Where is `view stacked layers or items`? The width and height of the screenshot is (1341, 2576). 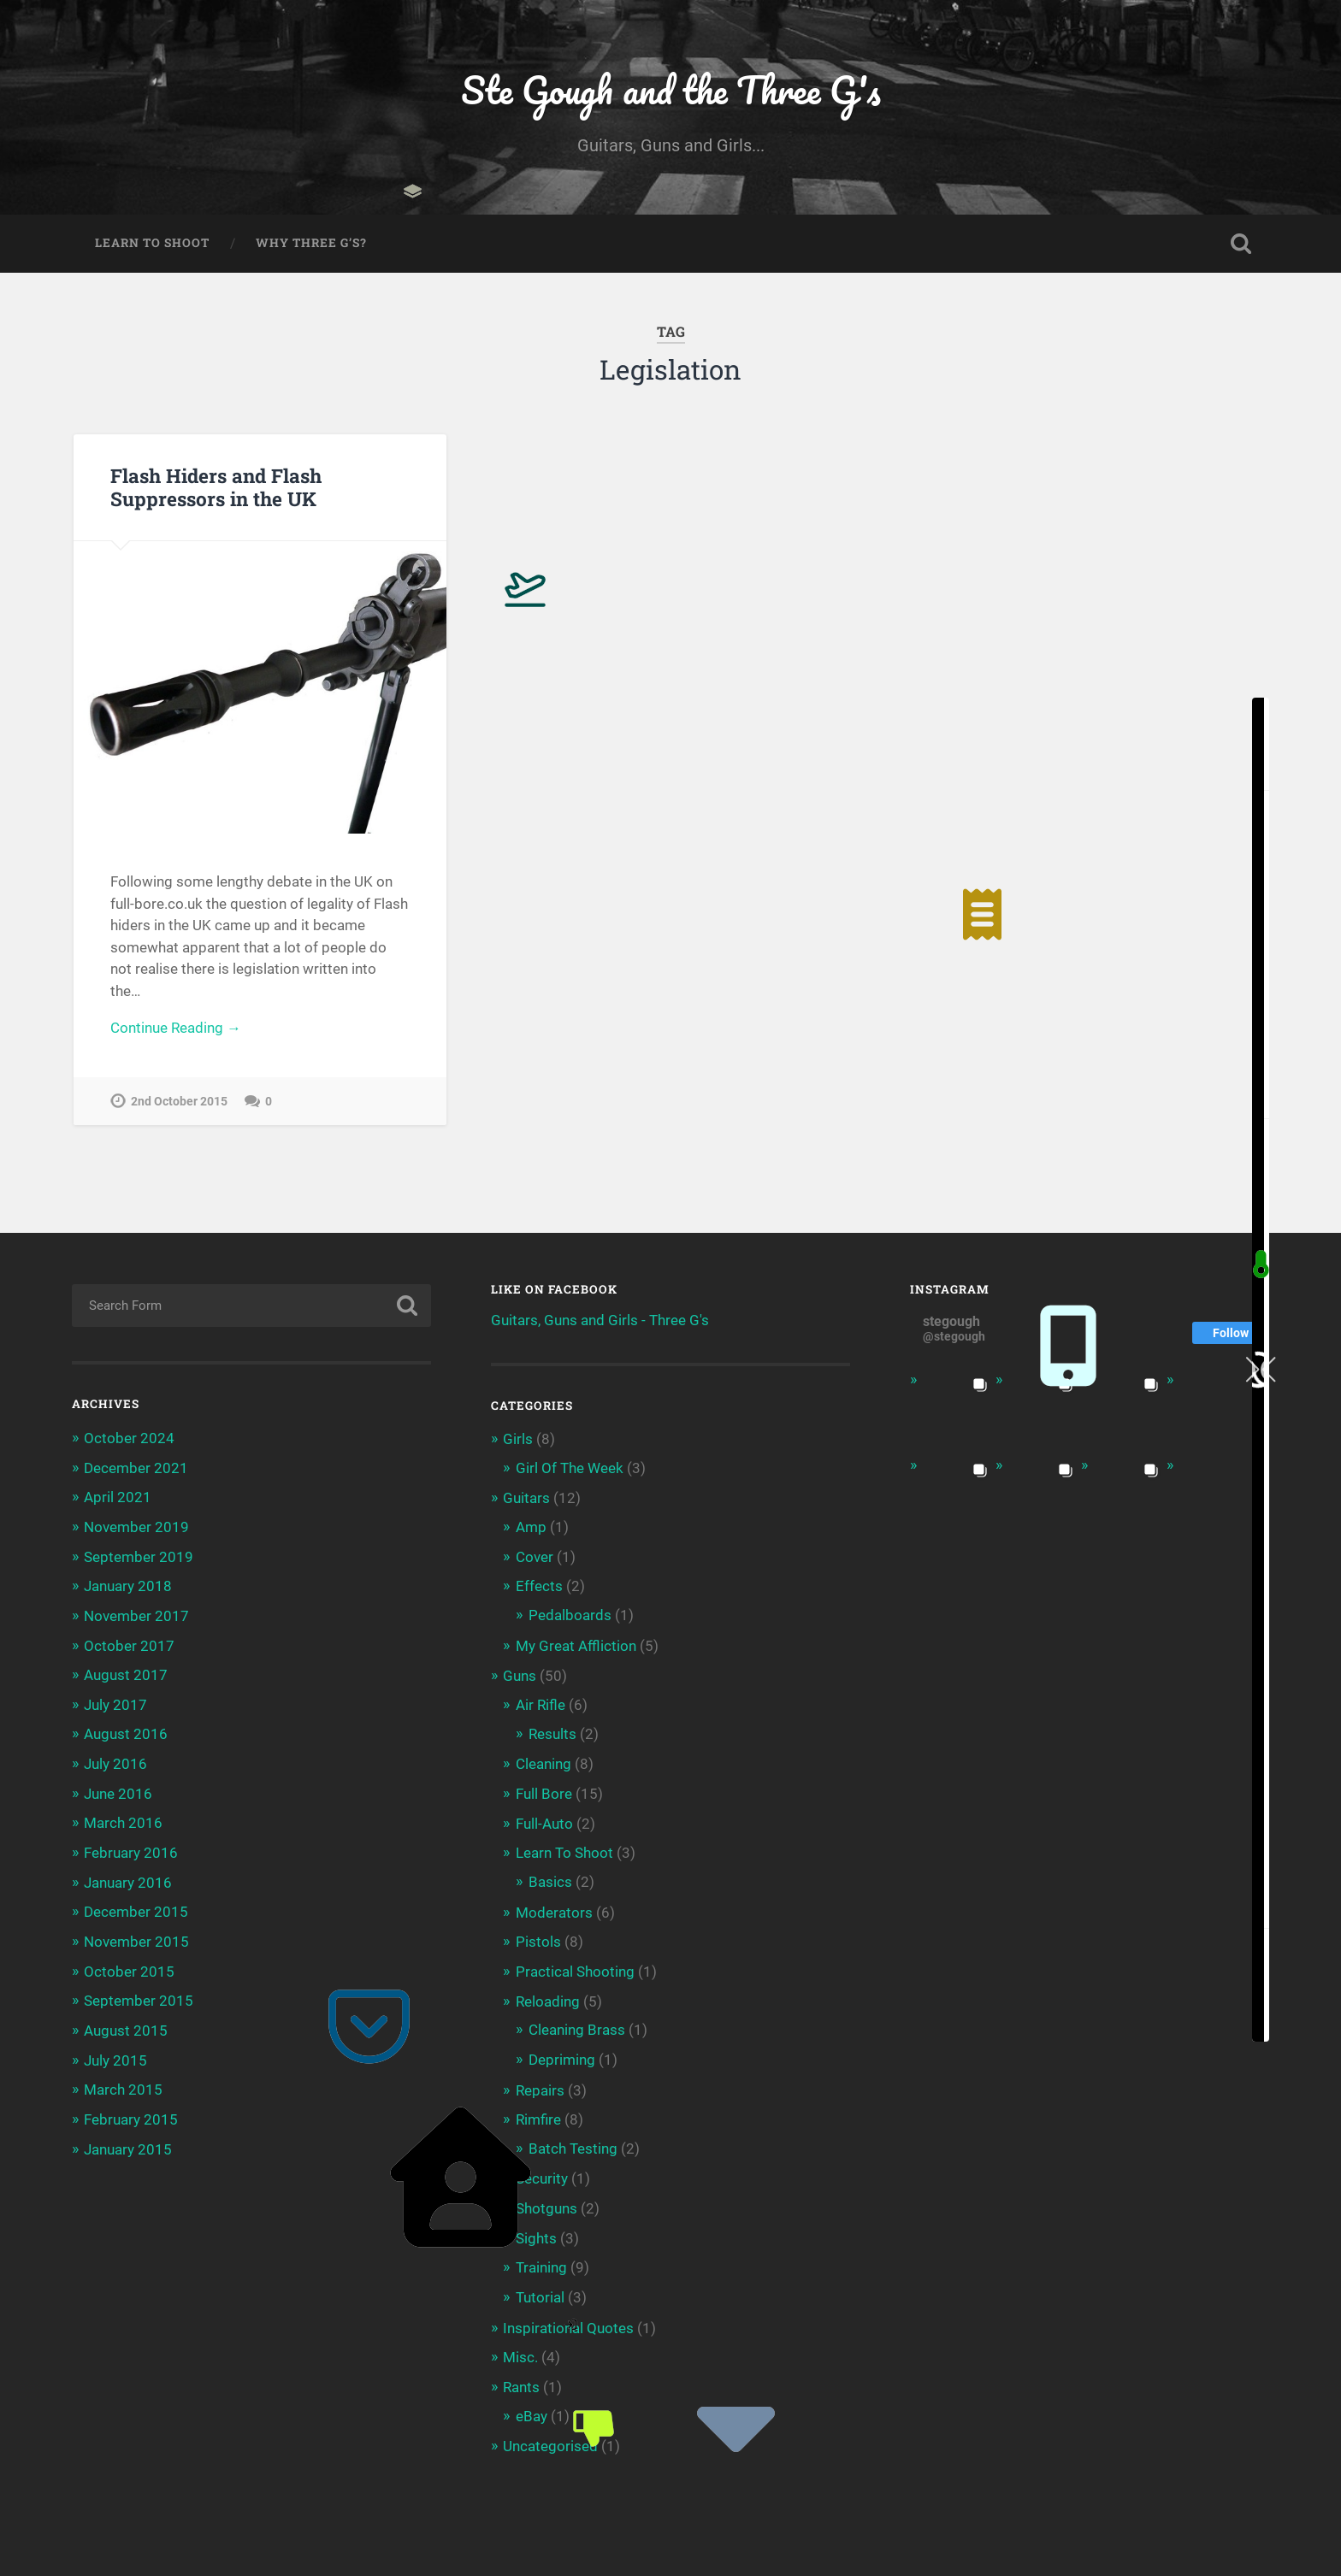 view stacked layers or items is located at coordinates (412, 191).